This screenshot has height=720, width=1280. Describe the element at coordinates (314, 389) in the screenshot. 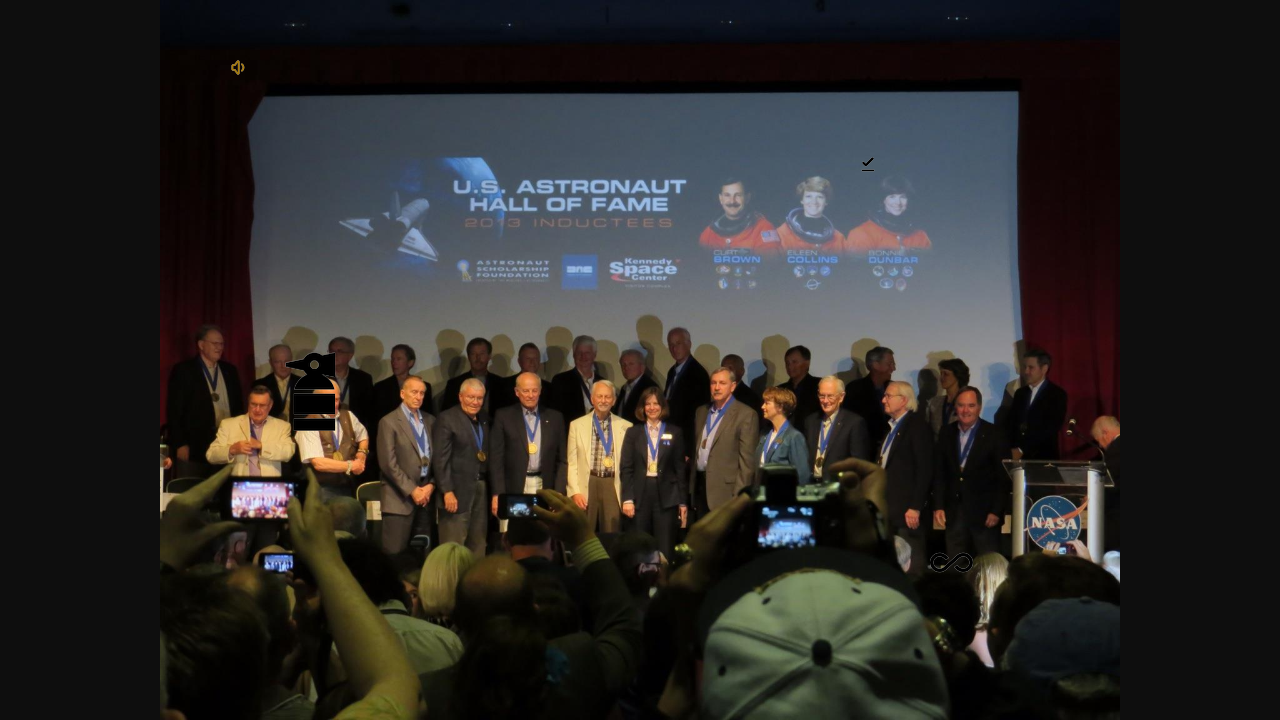

I see `indicates fire safety equipment location` at that location.